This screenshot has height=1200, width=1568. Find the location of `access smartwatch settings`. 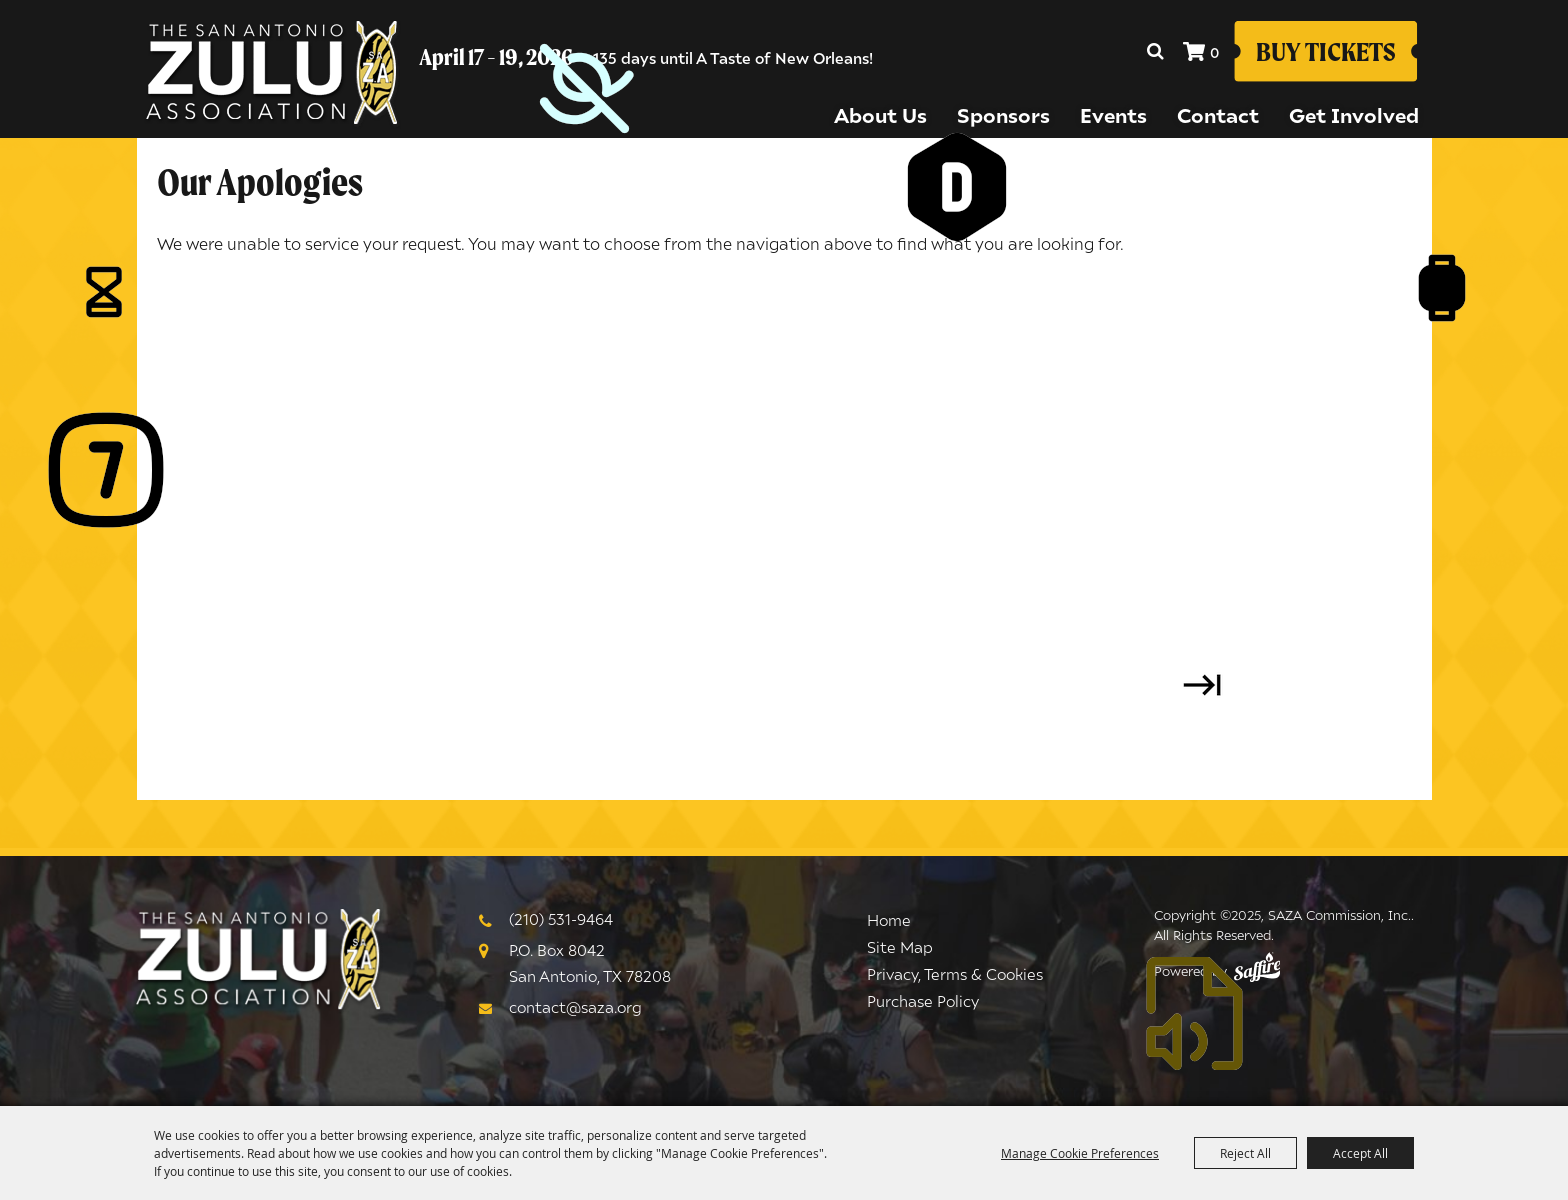

access smartwatch settings is located at coordinates (1442, 288).